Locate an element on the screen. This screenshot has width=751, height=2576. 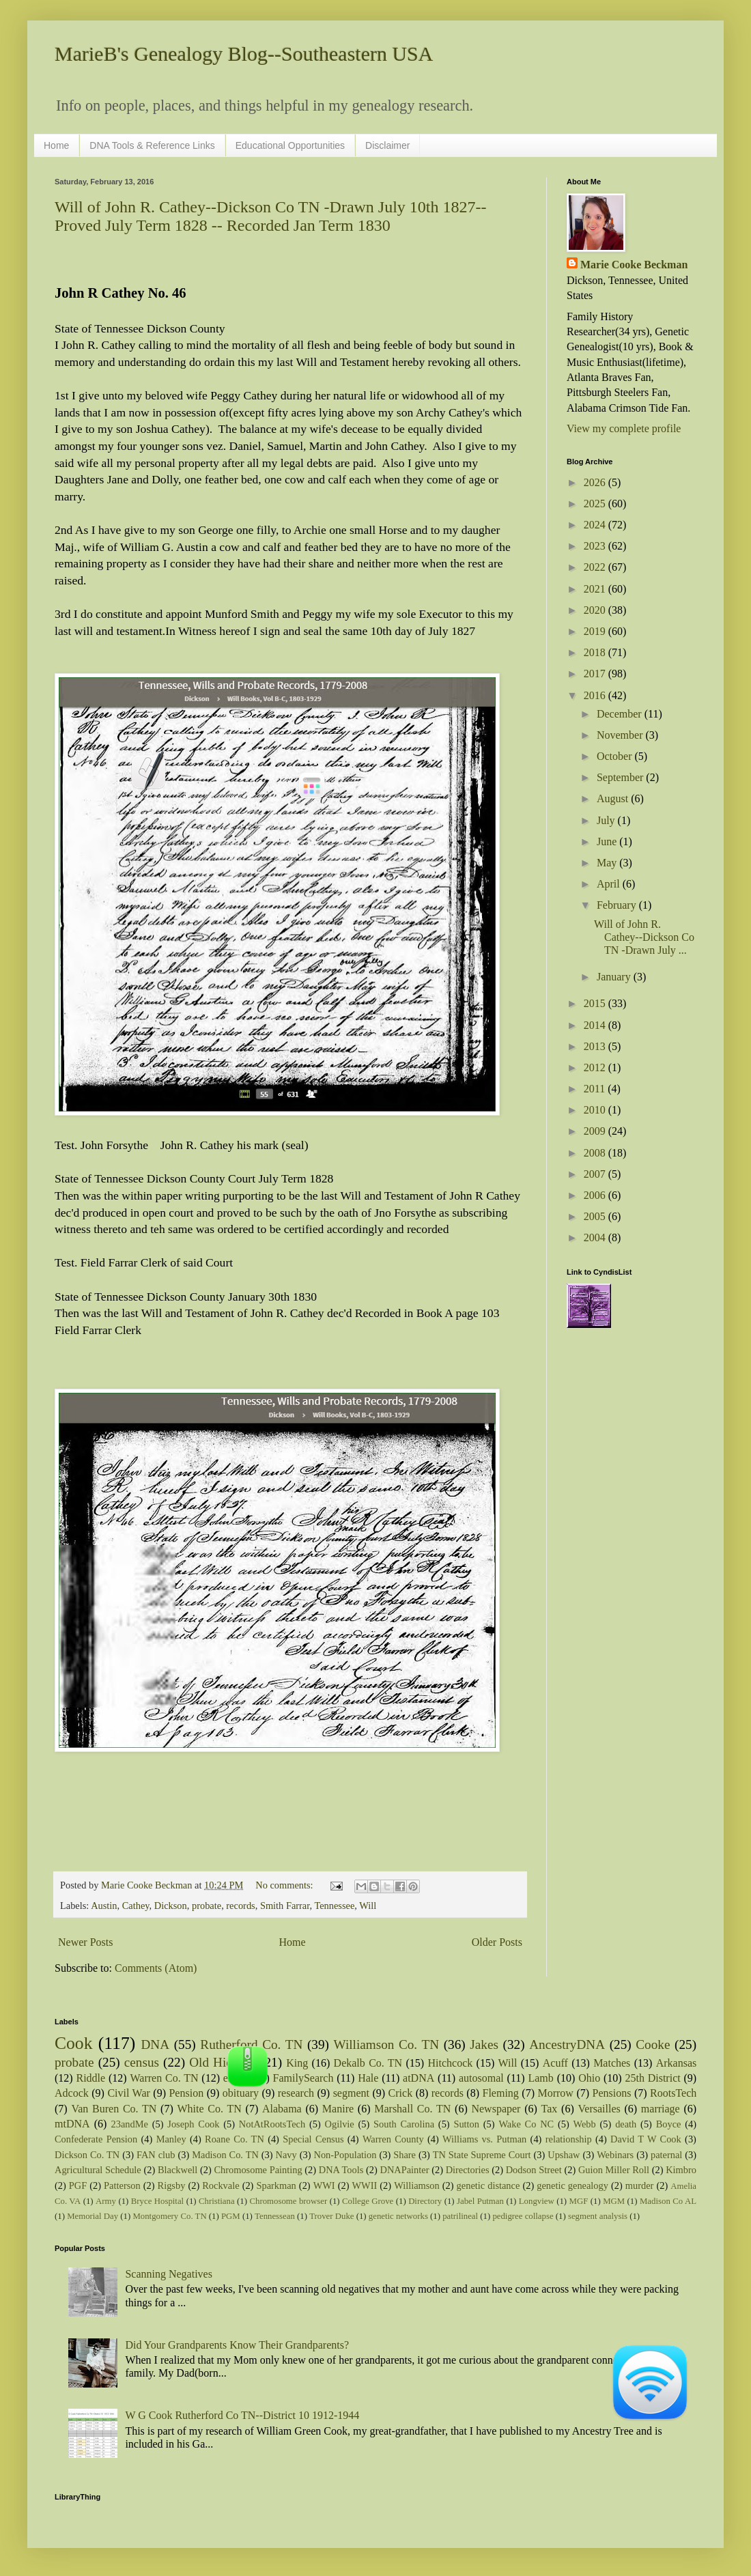
open Airport Utility to manage Apple wireless devices is located at coordinates (650, 2382).